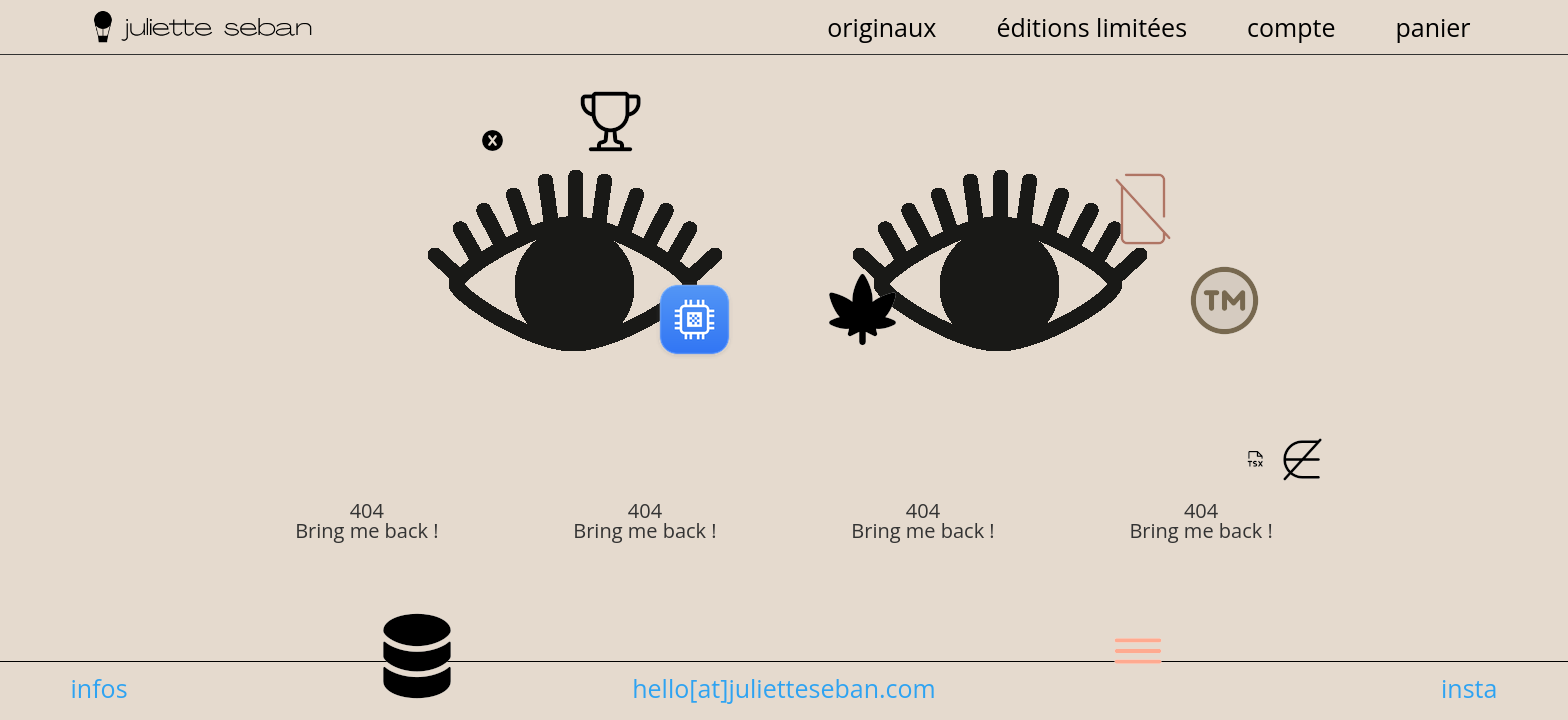 Image resolution: width=1568 pixels, height=720 pixels. I want to click on view achievements or awards, so click(610, 121).